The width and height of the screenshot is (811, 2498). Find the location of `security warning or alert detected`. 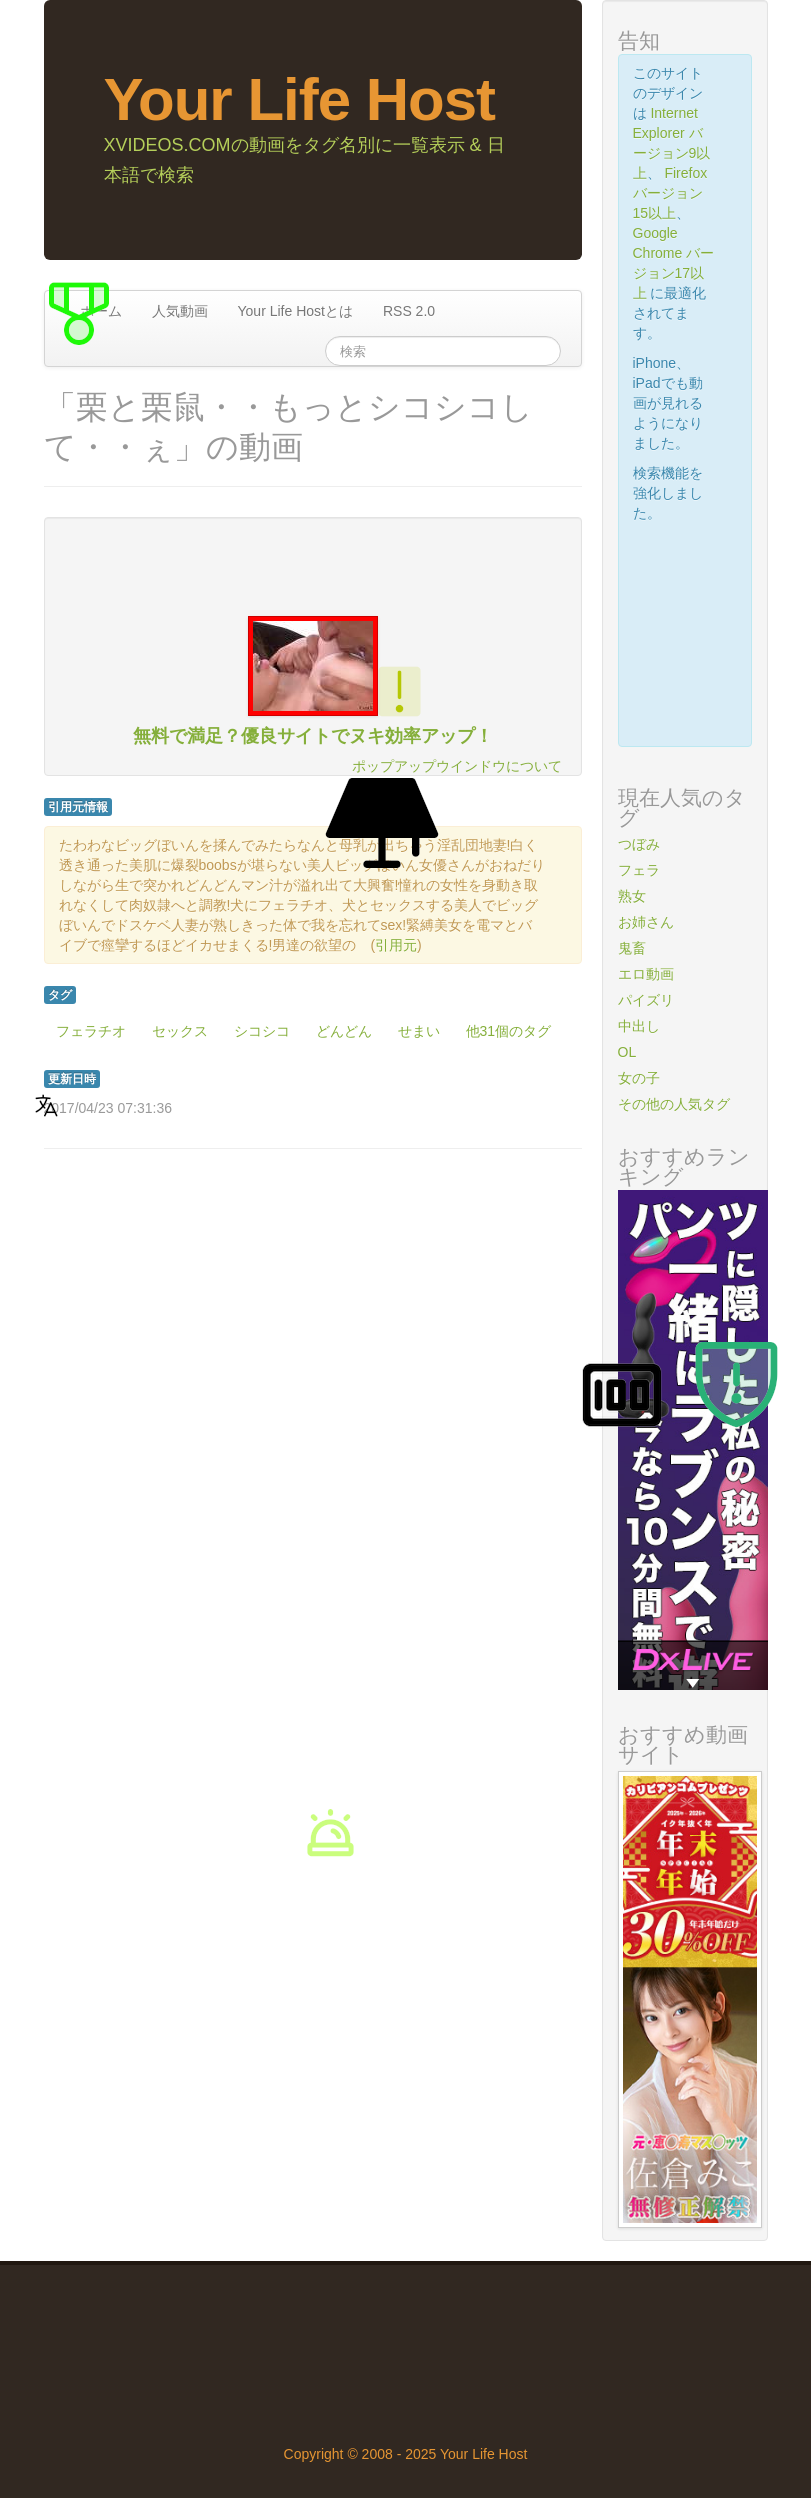

security warning or alert detected is located at coordinates (736, 1379).